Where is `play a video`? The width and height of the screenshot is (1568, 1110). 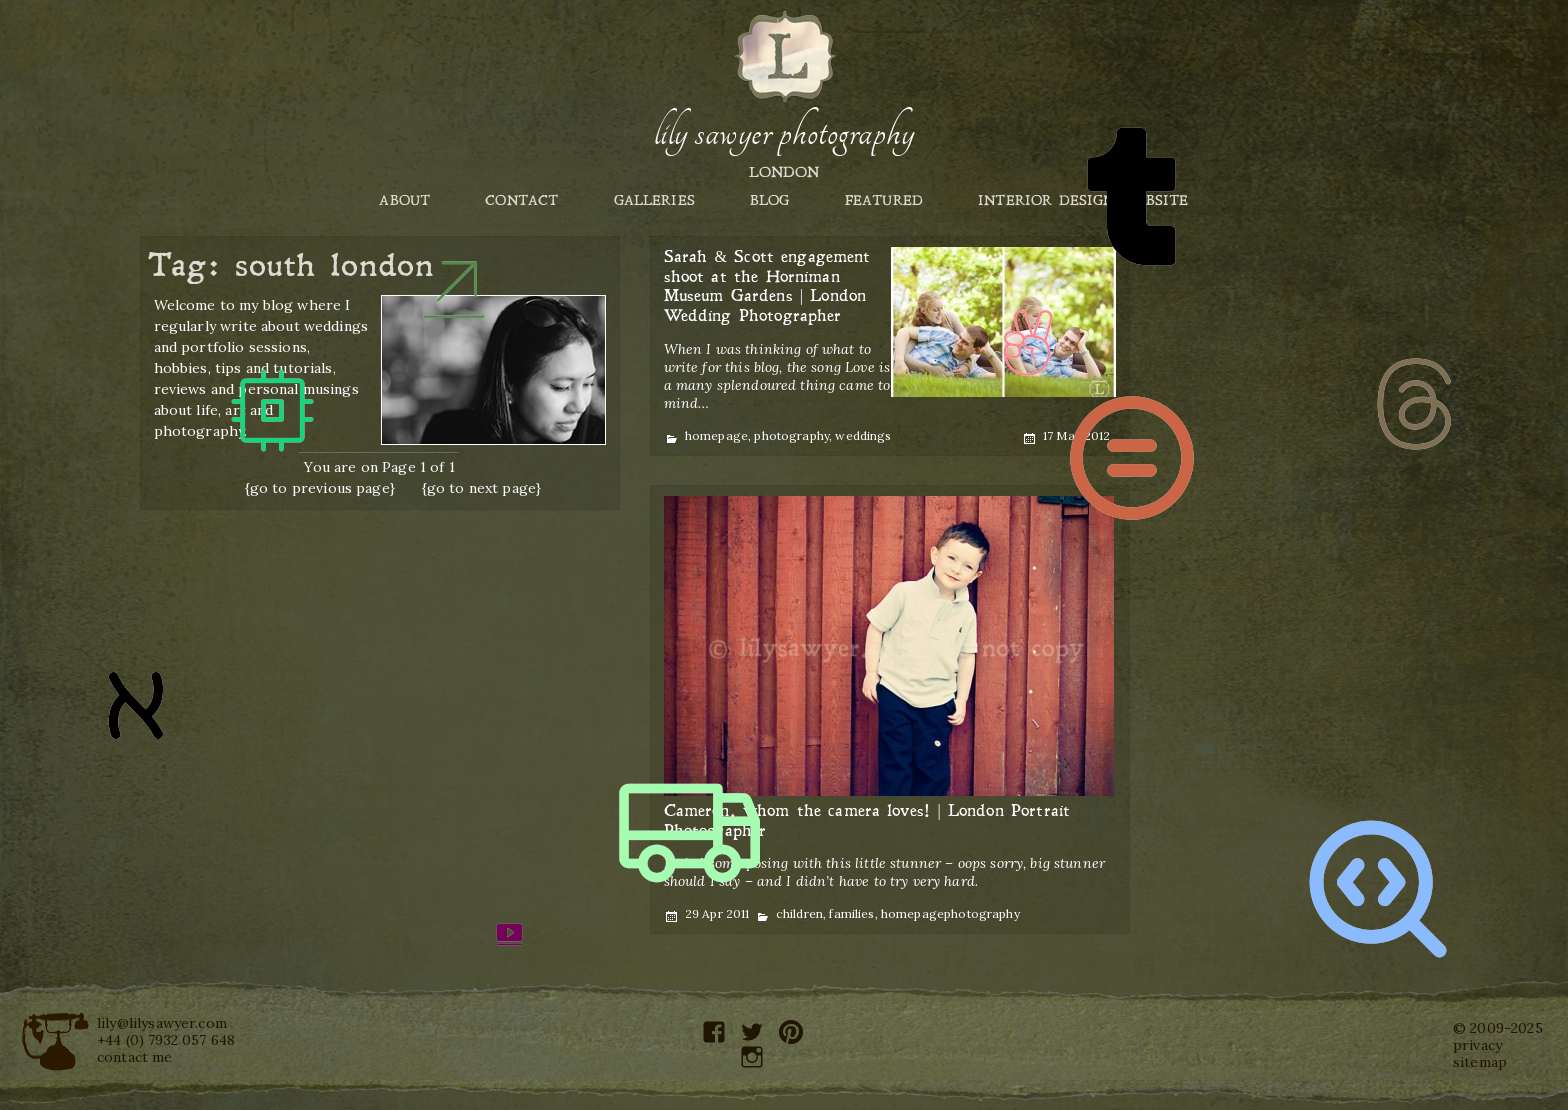
play a video is located at coordinates (509, 934).